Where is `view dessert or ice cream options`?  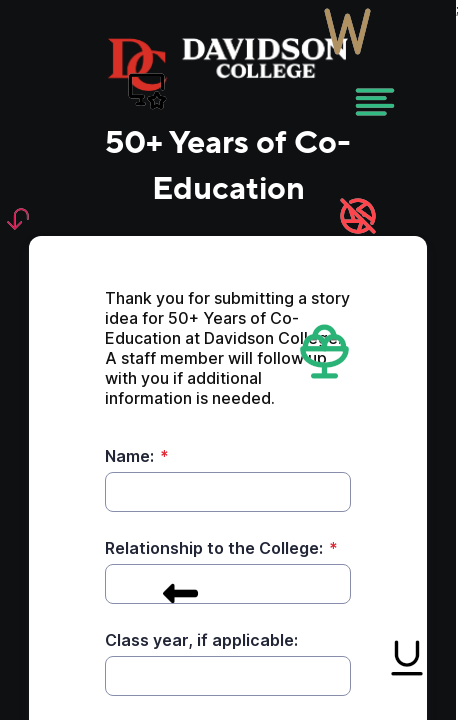
view dessert or ice cream options is located at coordinates (324, 351).